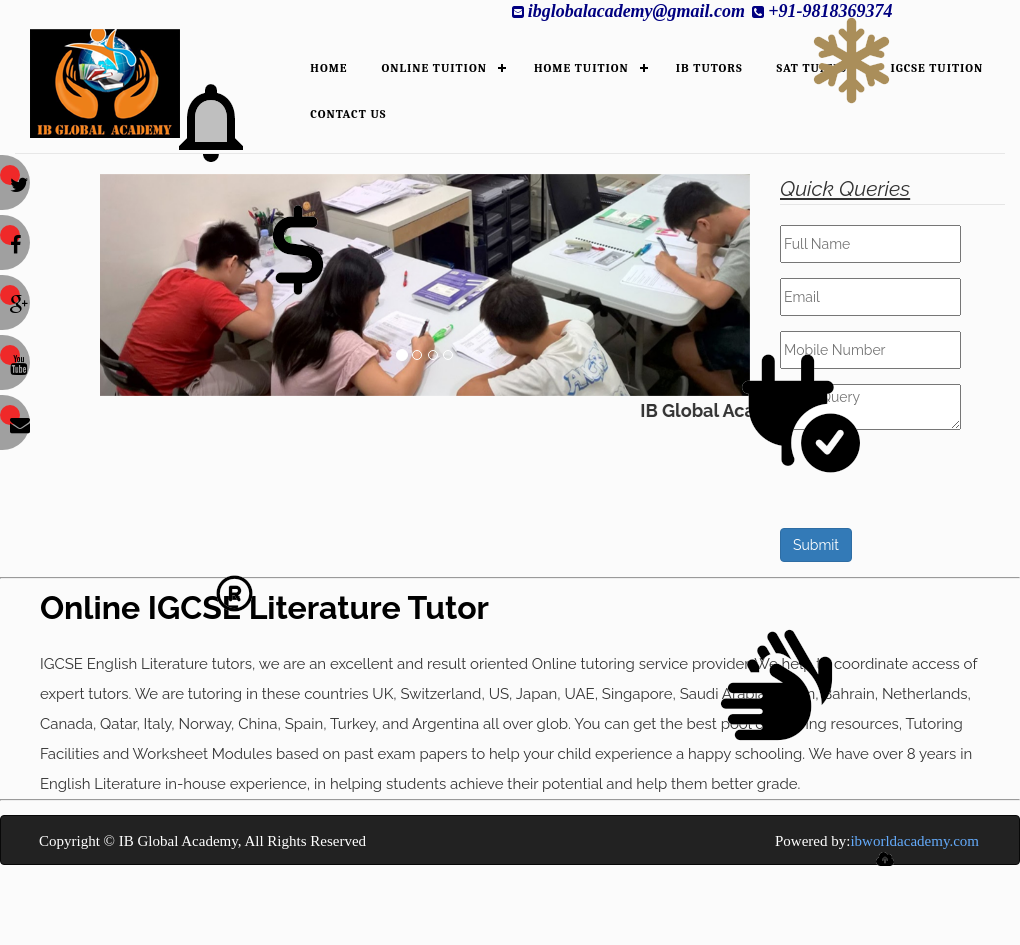  I want to click on activate cooling or air conditioning mode, so click(851, 60).